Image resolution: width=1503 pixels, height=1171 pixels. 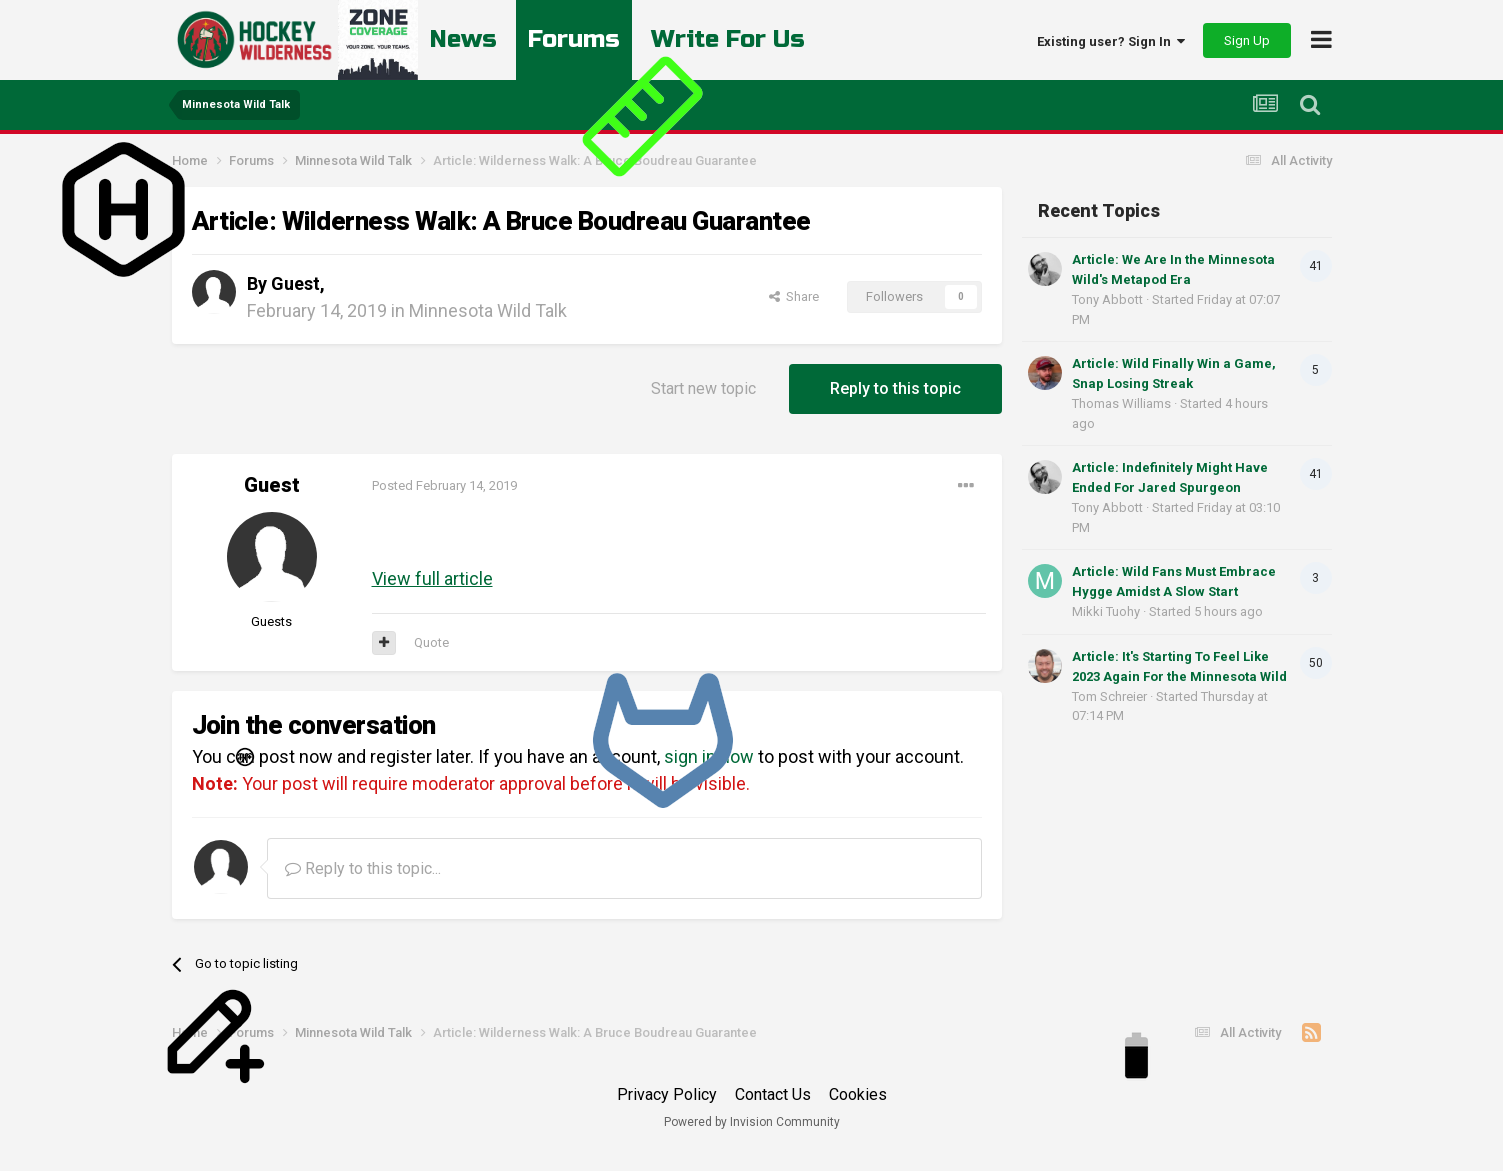 What do you see at coordinates (642, 116) in the screenshot?
I see `access measurement tools` at bounding box center [642, 116].